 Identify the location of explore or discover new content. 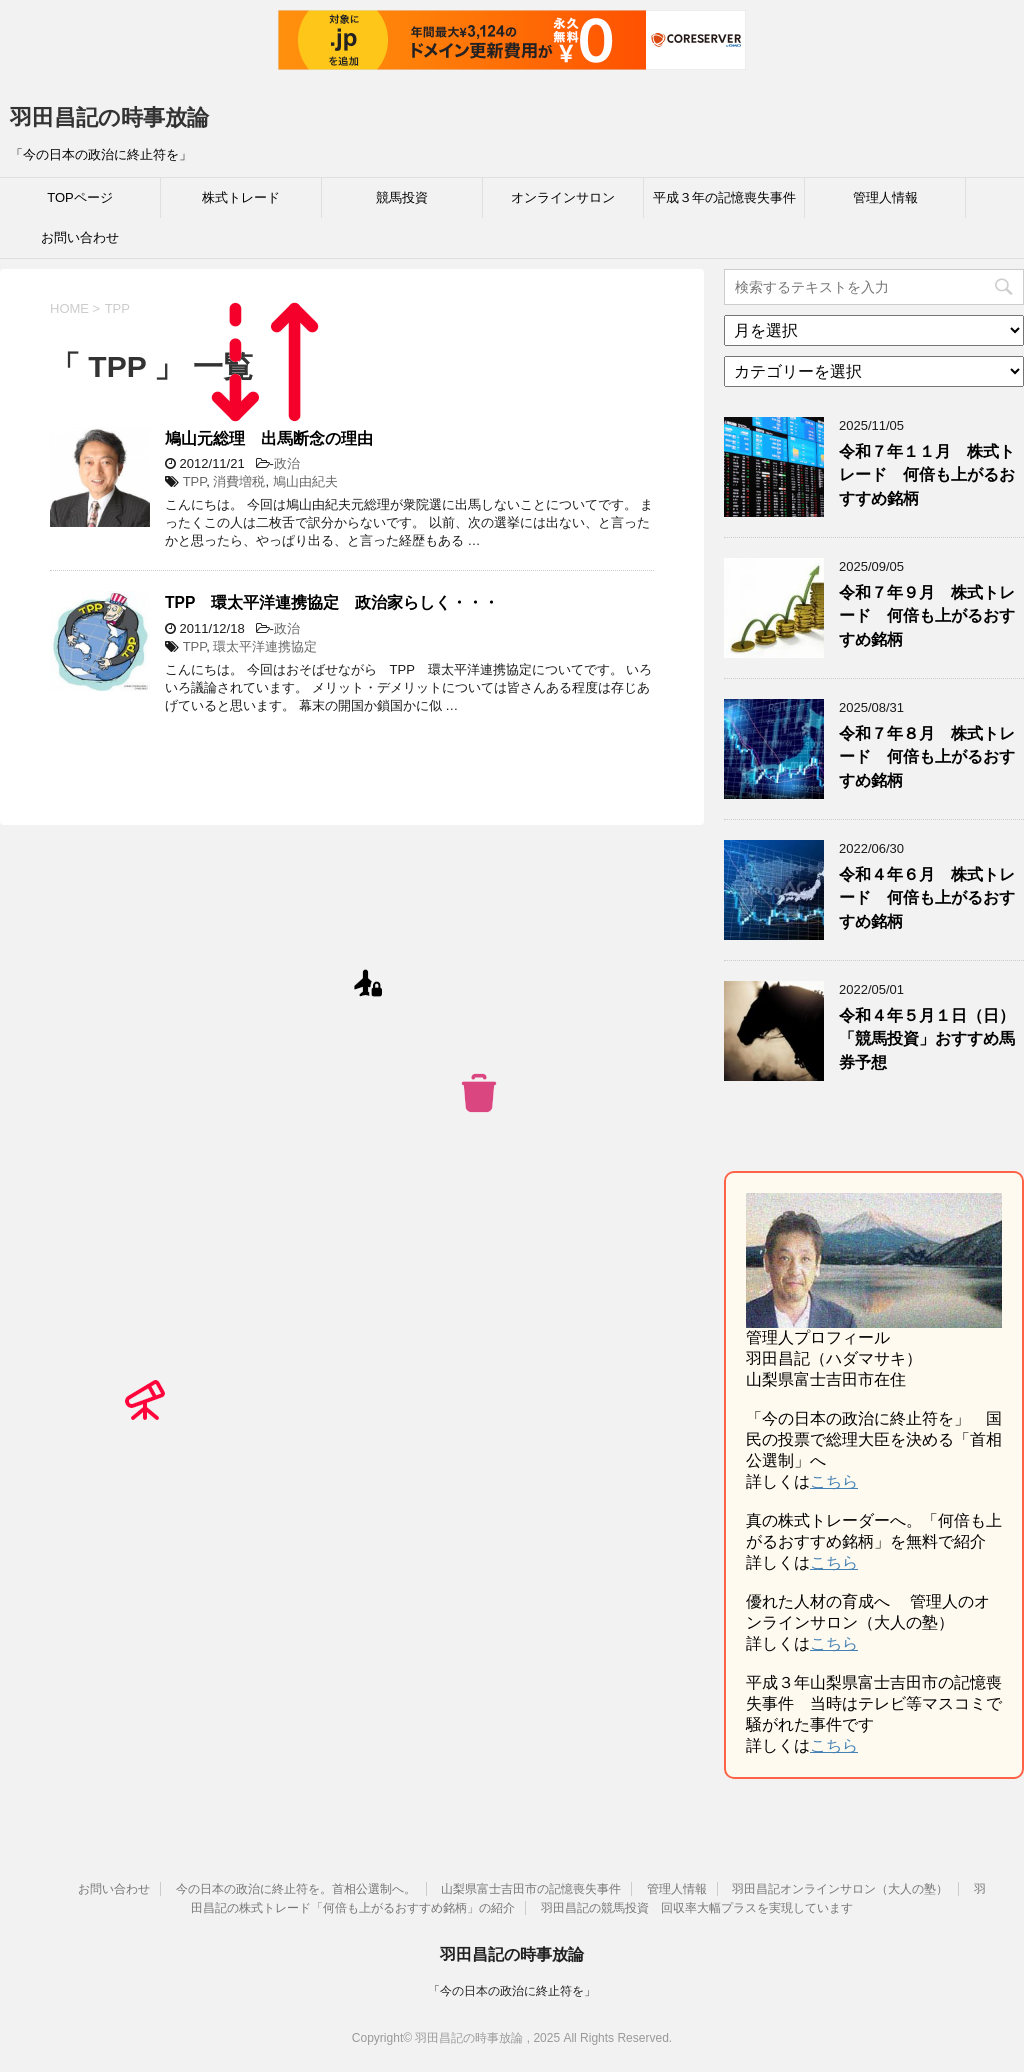
(145, 1400).